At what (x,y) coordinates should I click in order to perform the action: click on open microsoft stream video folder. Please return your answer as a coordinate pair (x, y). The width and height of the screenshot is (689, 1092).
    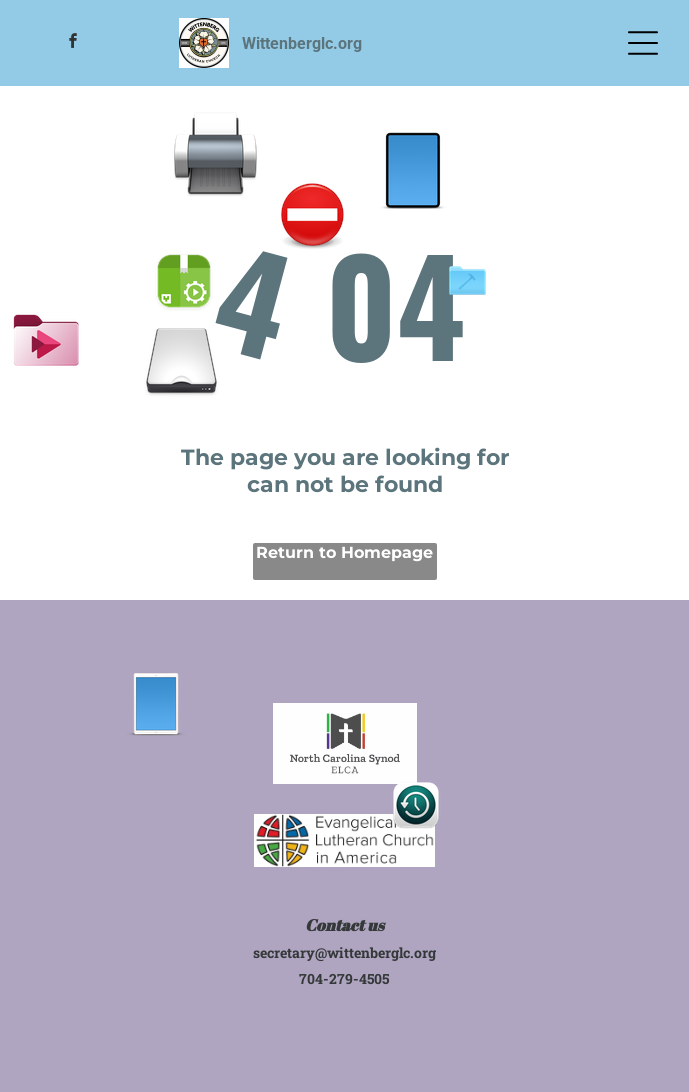
    Looking at the image, I should click on (46, 342).